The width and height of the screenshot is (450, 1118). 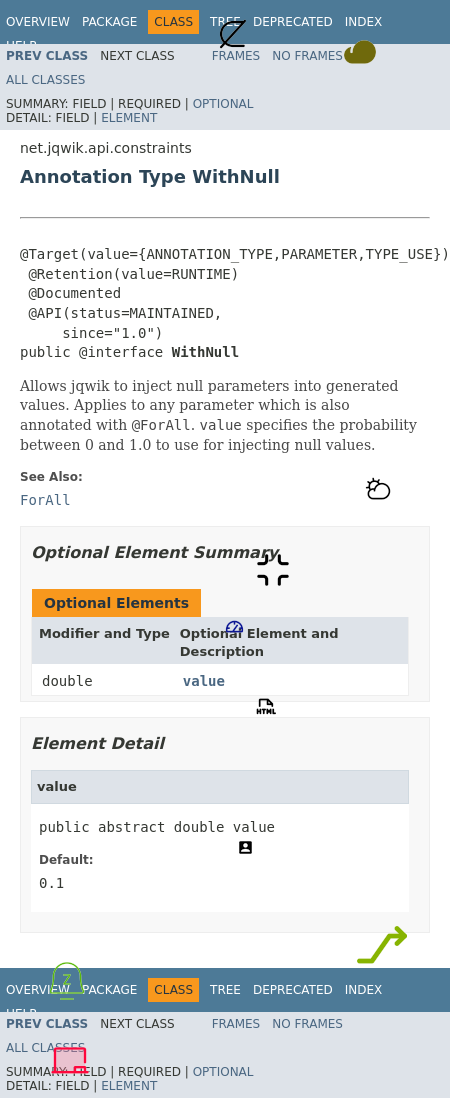 I want to click on indicates a set is not a subset of another in mathematical notation, so click(x=233, y=34).